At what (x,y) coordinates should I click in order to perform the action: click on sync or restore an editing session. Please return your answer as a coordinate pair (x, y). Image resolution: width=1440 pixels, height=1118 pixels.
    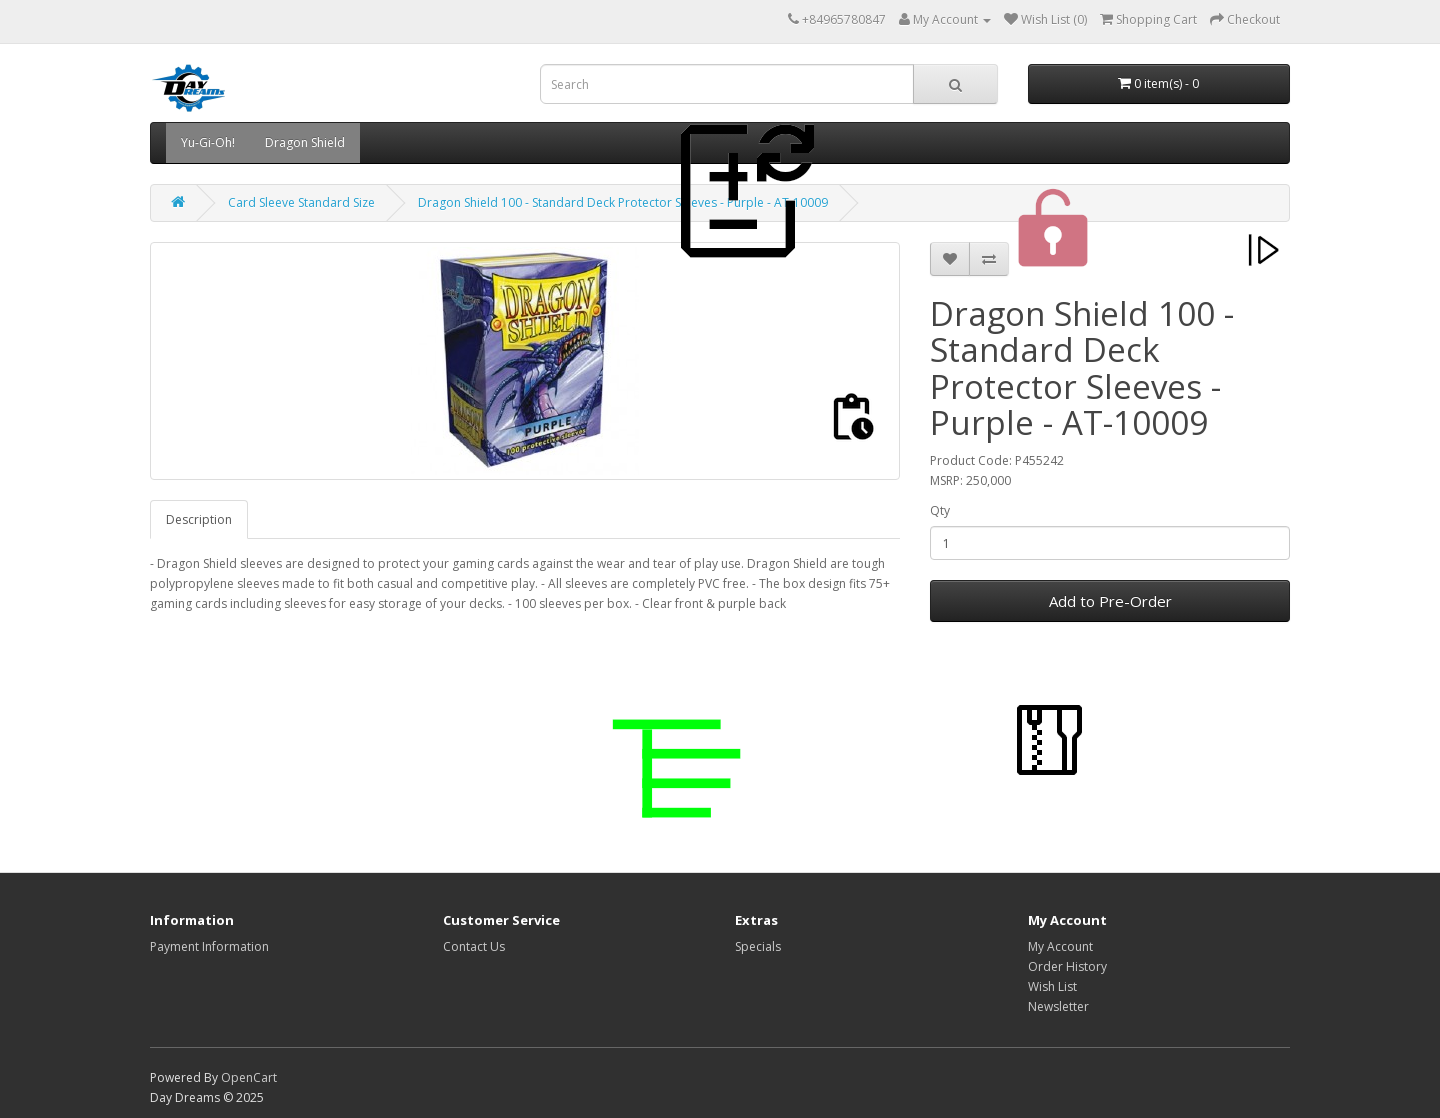
    Looking at the image, I should click on (738, 191).